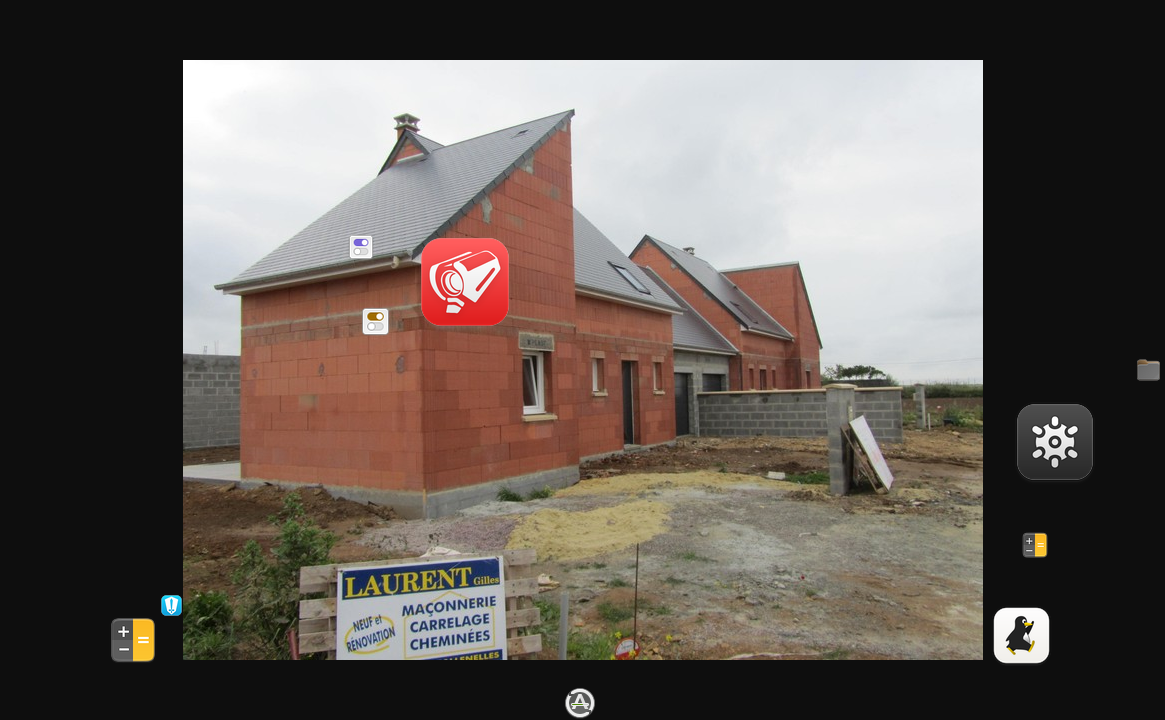 Image resolution: width=1165 pixels, height=720 pixels. Describe the element at coordinates (465, 282) in the screenshot. I see `launch ultrakill game` at that location.